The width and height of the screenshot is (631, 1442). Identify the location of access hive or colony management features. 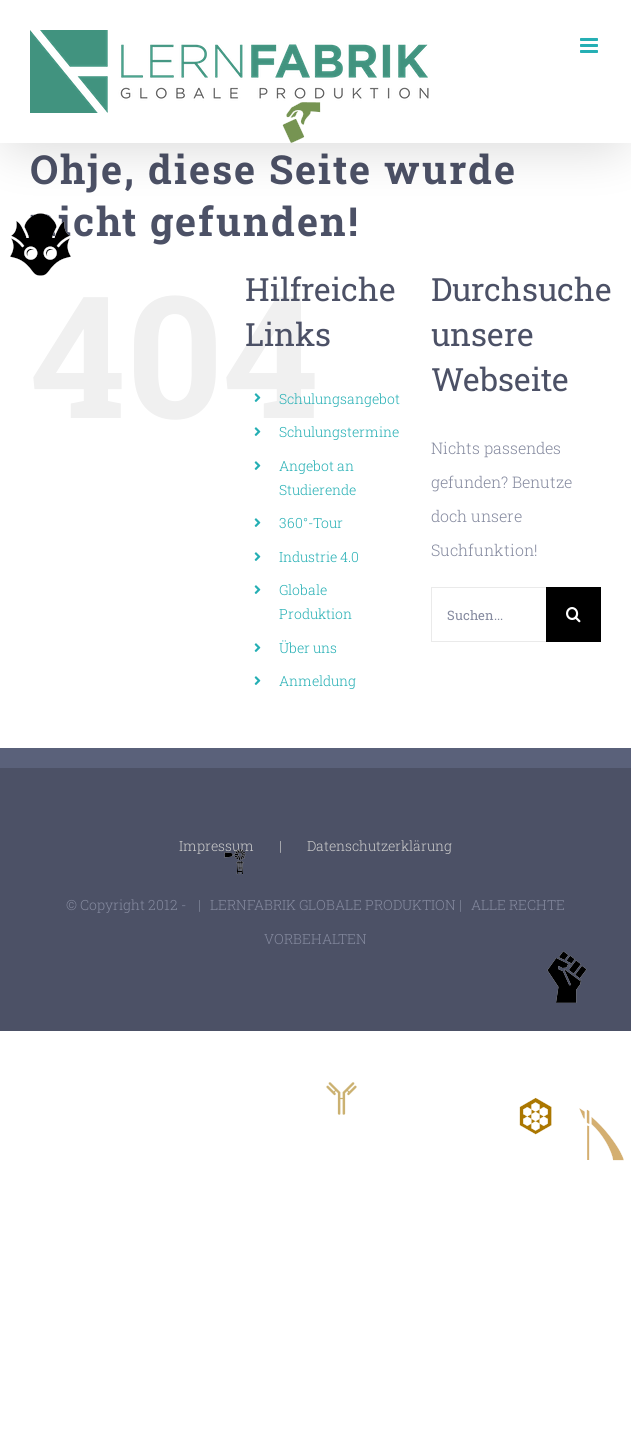
(536, 1116).